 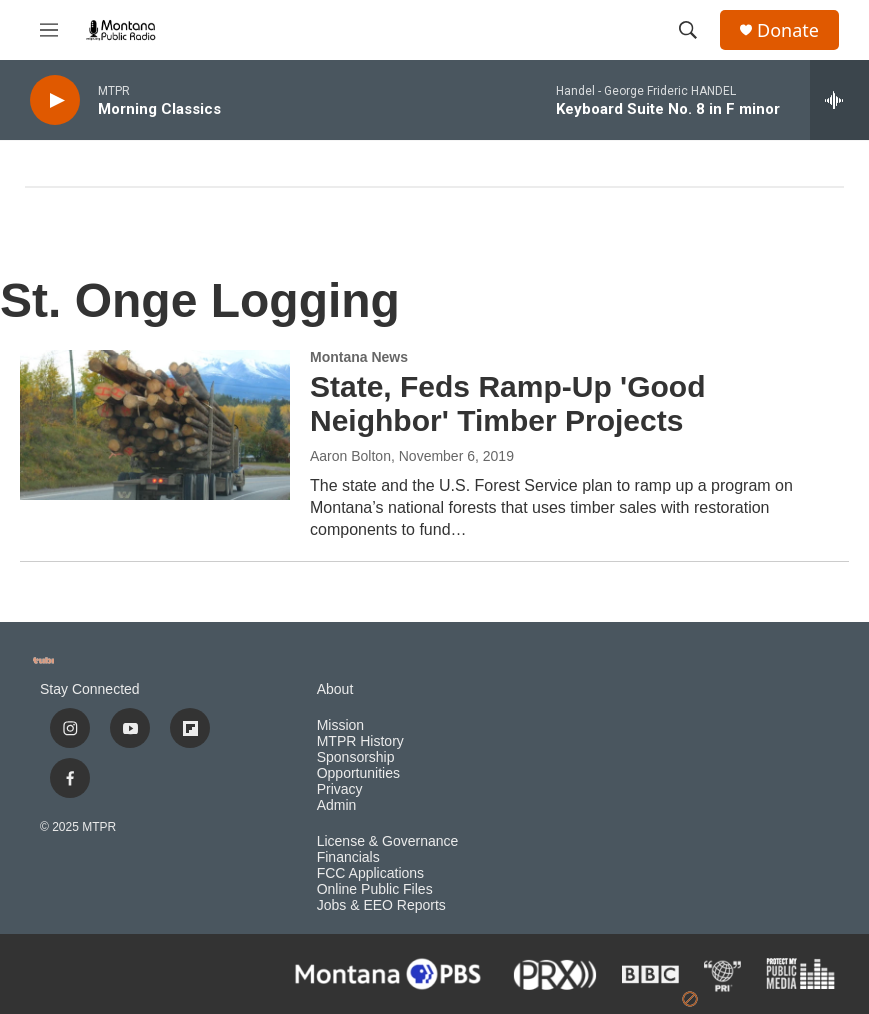 I want to click on indicates a prohibited or restricted action, so click(x=690, y=999).